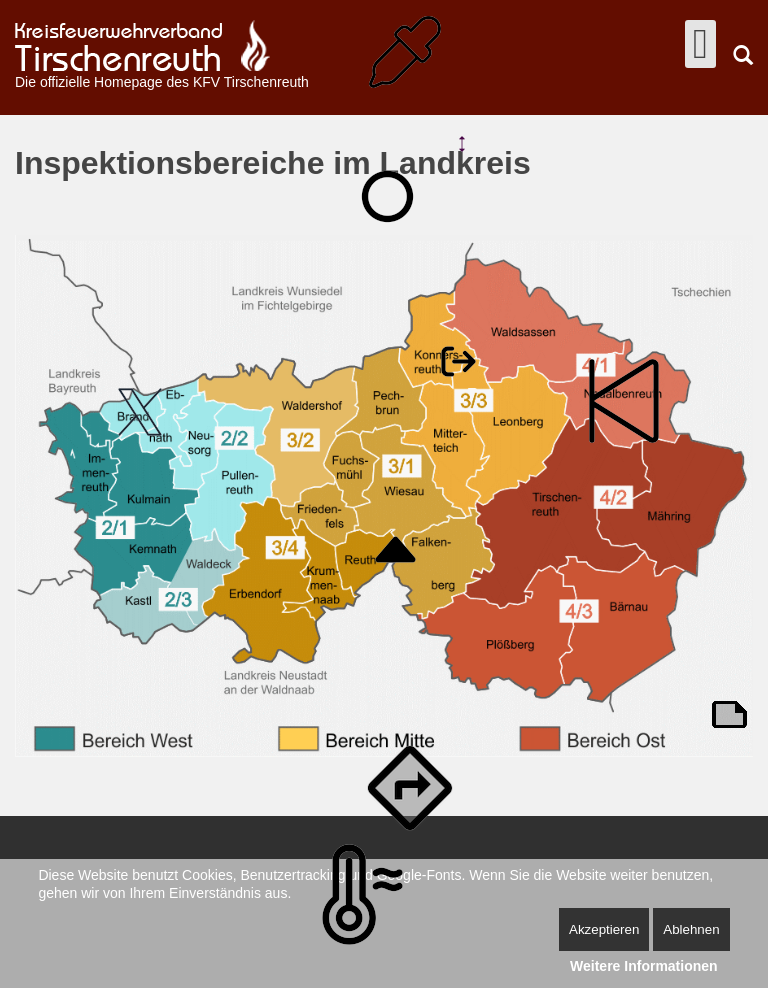 This screenshot has height=988, width=768. Describe the element at coordinates (352, 894) in the screenshot. I see `indicates high temperature or heat warning` at that location.